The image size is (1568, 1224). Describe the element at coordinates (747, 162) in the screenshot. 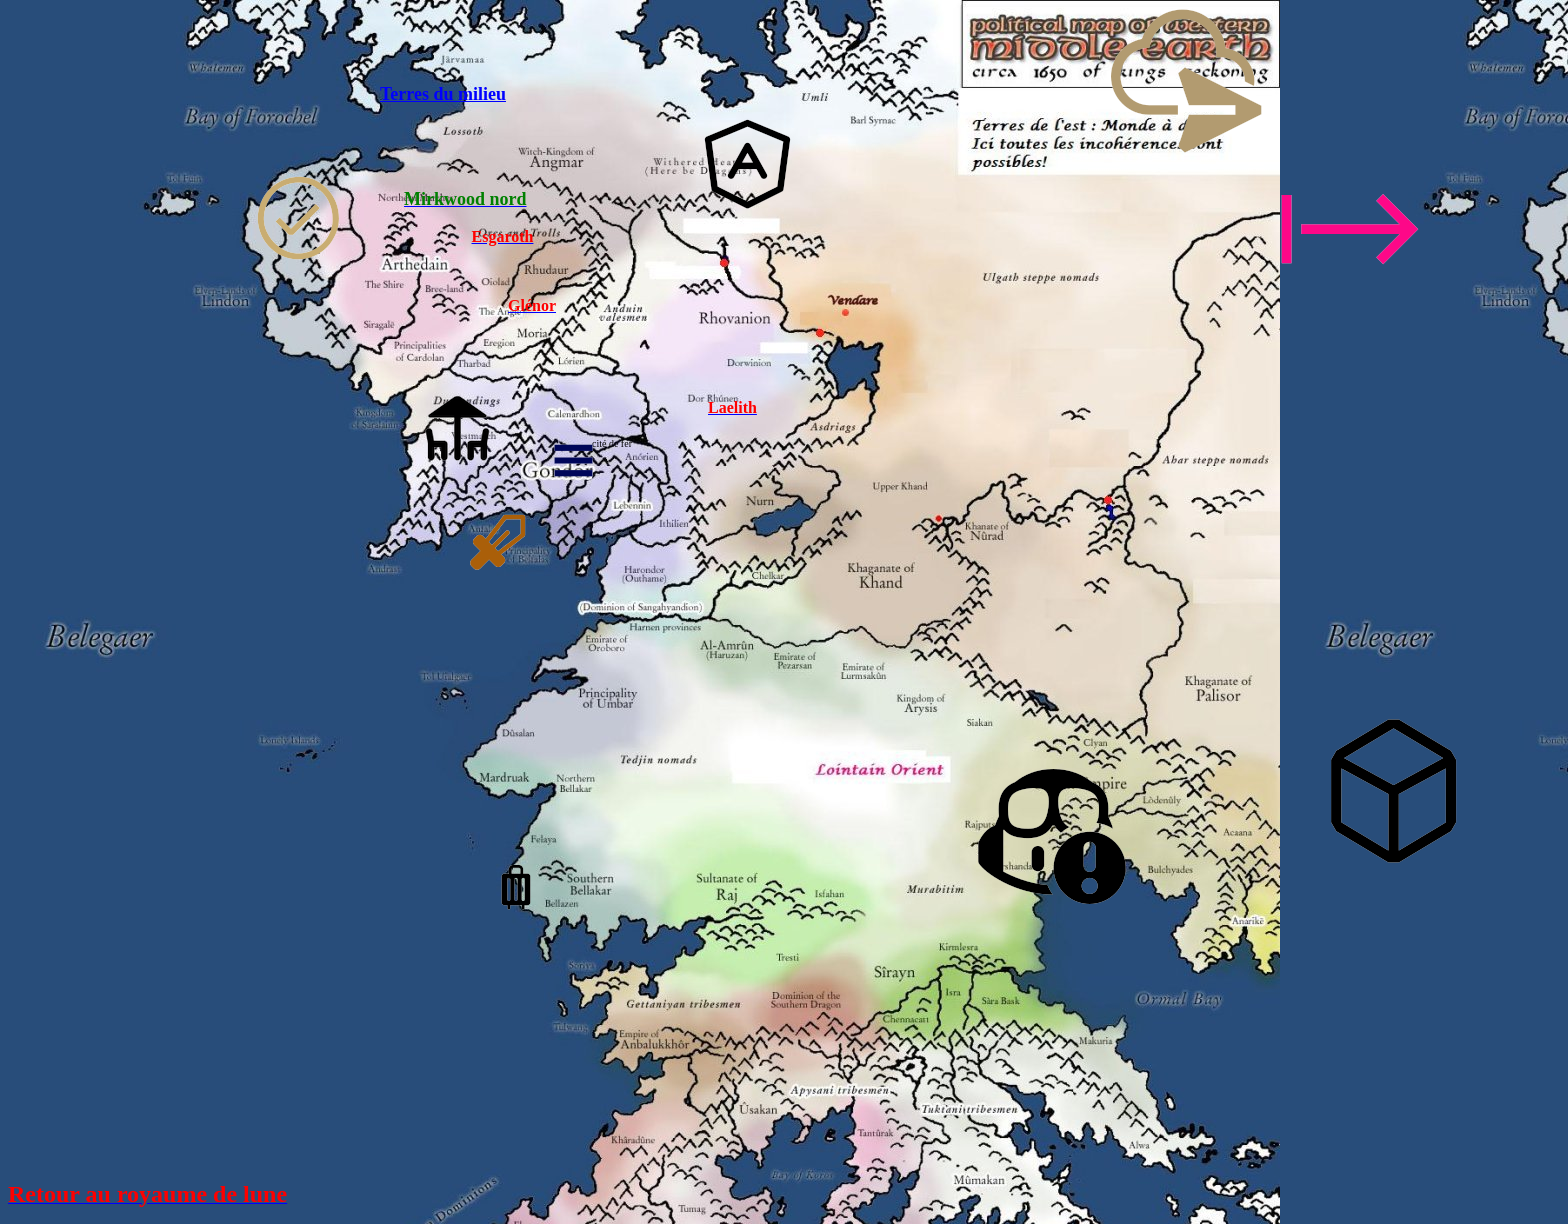

I see `Angular framework logo` at that location.